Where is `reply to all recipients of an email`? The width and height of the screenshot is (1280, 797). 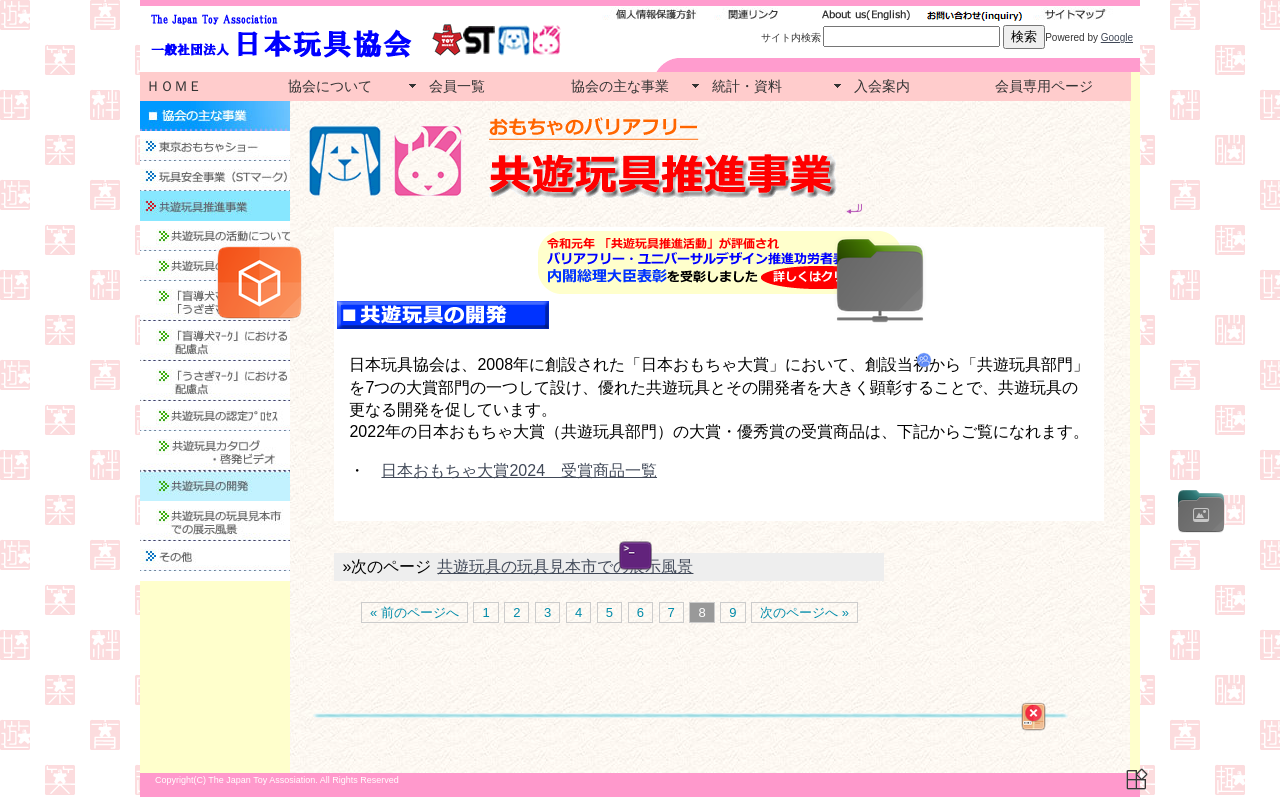
reply to all recipients of an email is located at coordinates (854, 208).